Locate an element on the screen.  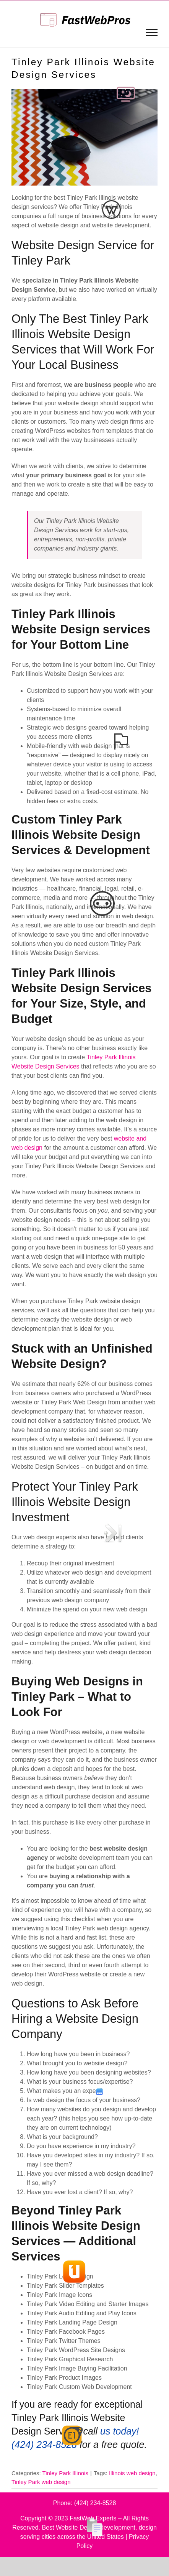
launch the GNOME Robots game is located at coordinates (102, 903).